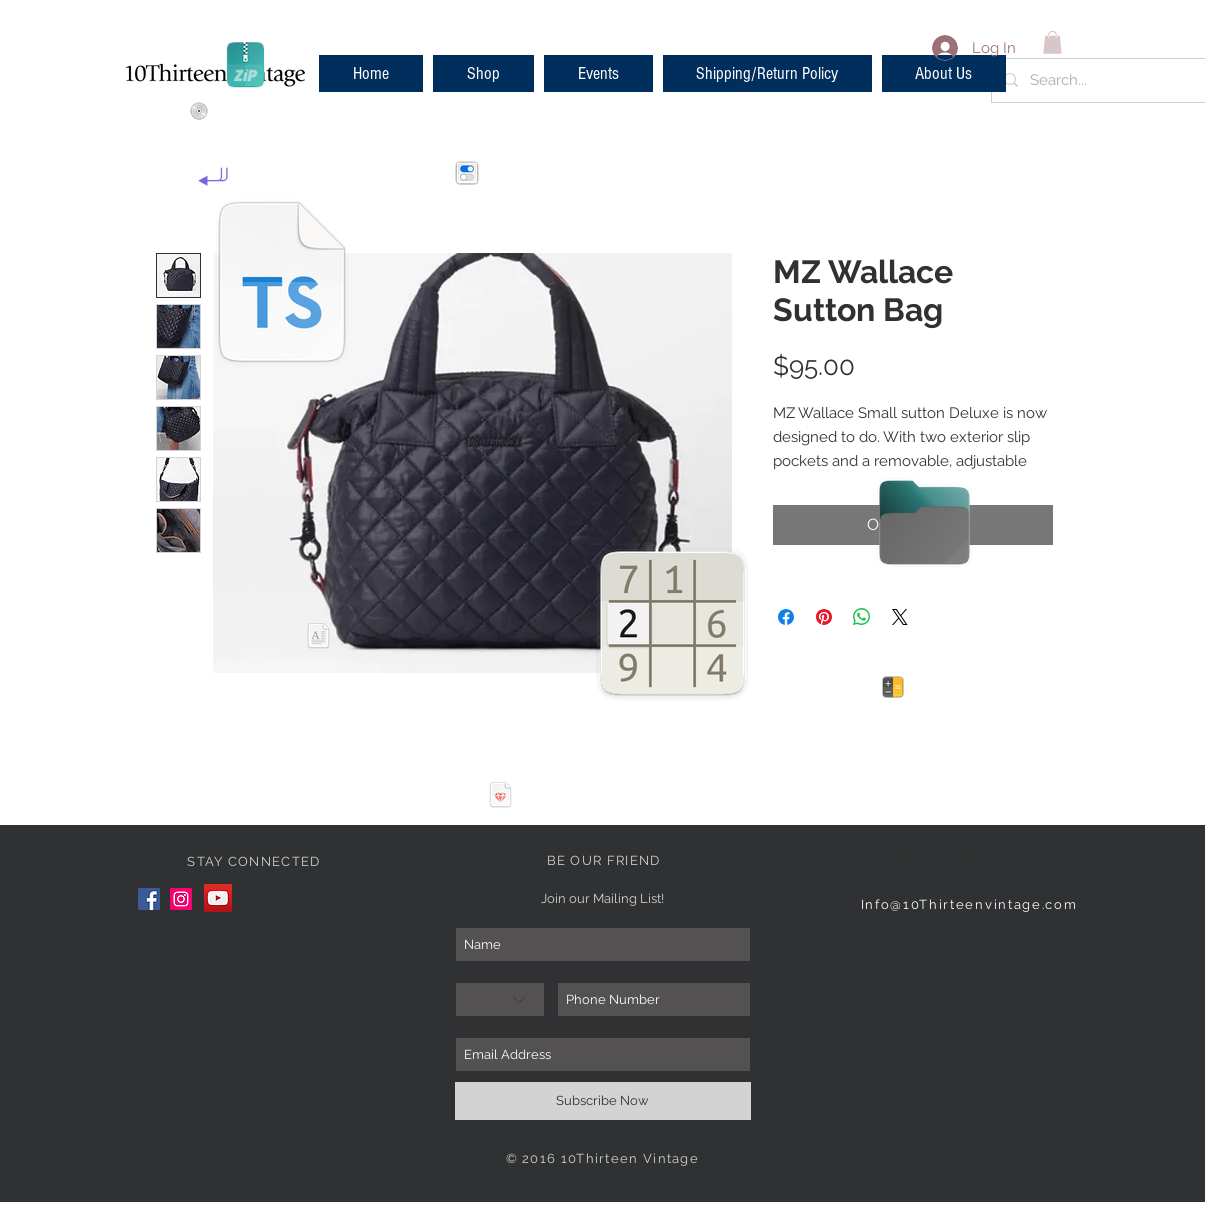  I want to click on open sudoku puzzle game, so click(672, 623).